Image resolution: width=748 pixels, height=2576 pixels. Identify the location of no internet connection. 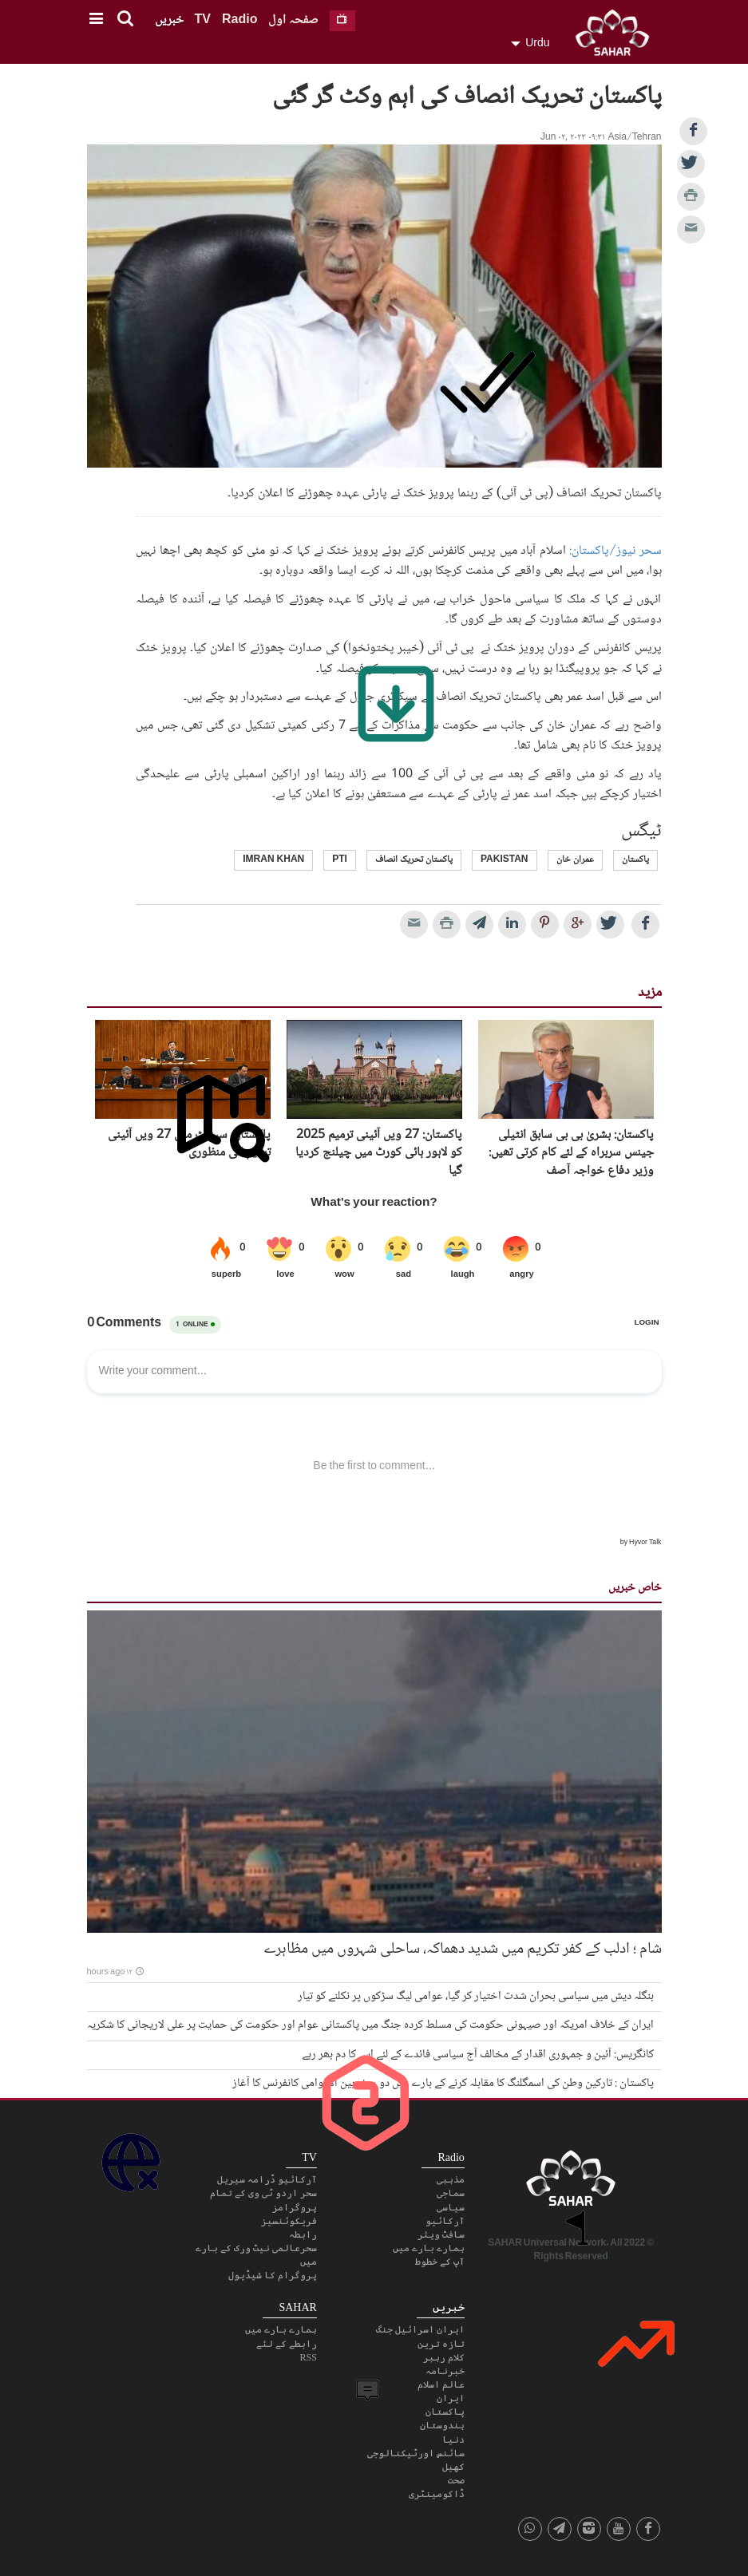
(131, 2163).